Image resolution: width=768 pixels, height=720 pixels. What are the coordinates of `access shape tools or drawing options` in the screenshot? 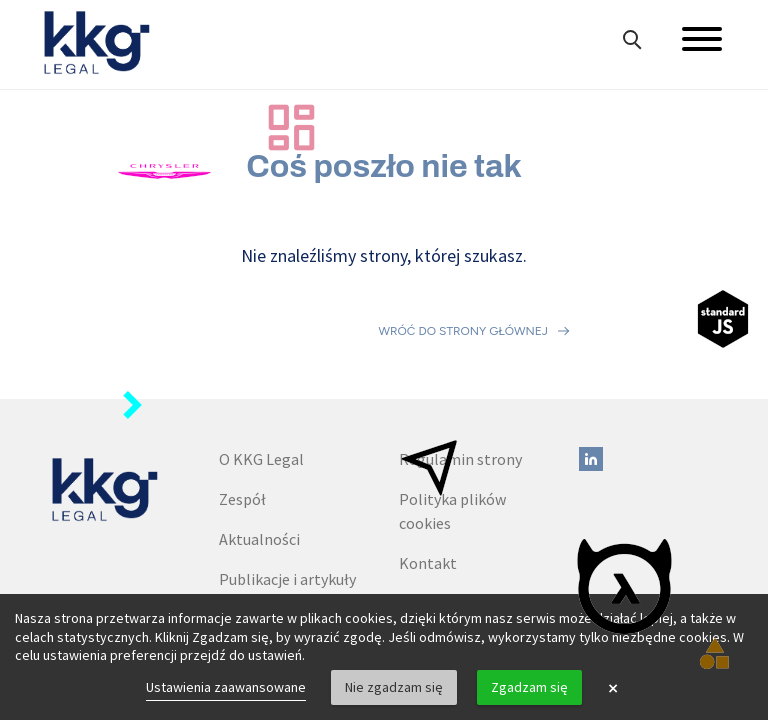 It's located at (715, 654).